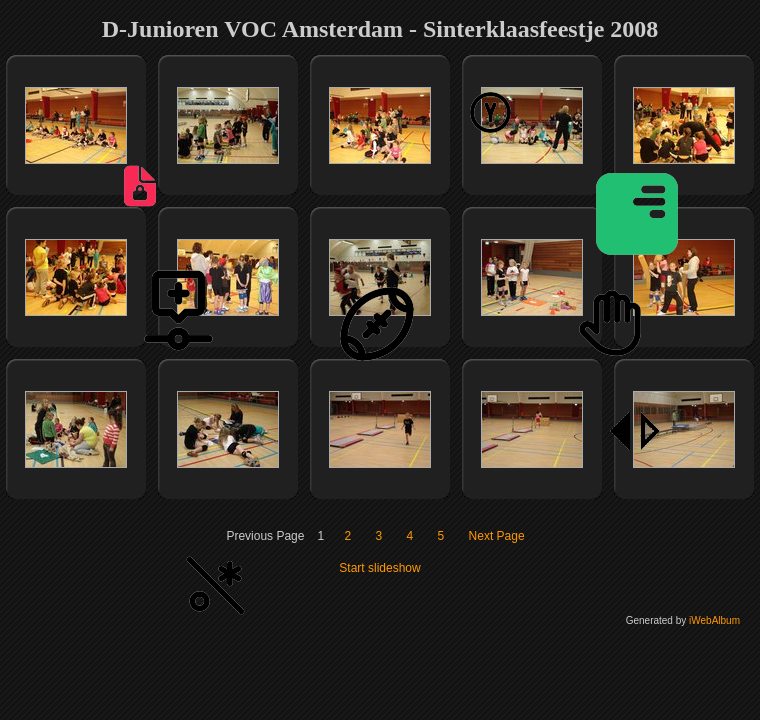 The width and height of the screenshot is (760, 720). I want to click on stop or pause an action, so click(612, 323).